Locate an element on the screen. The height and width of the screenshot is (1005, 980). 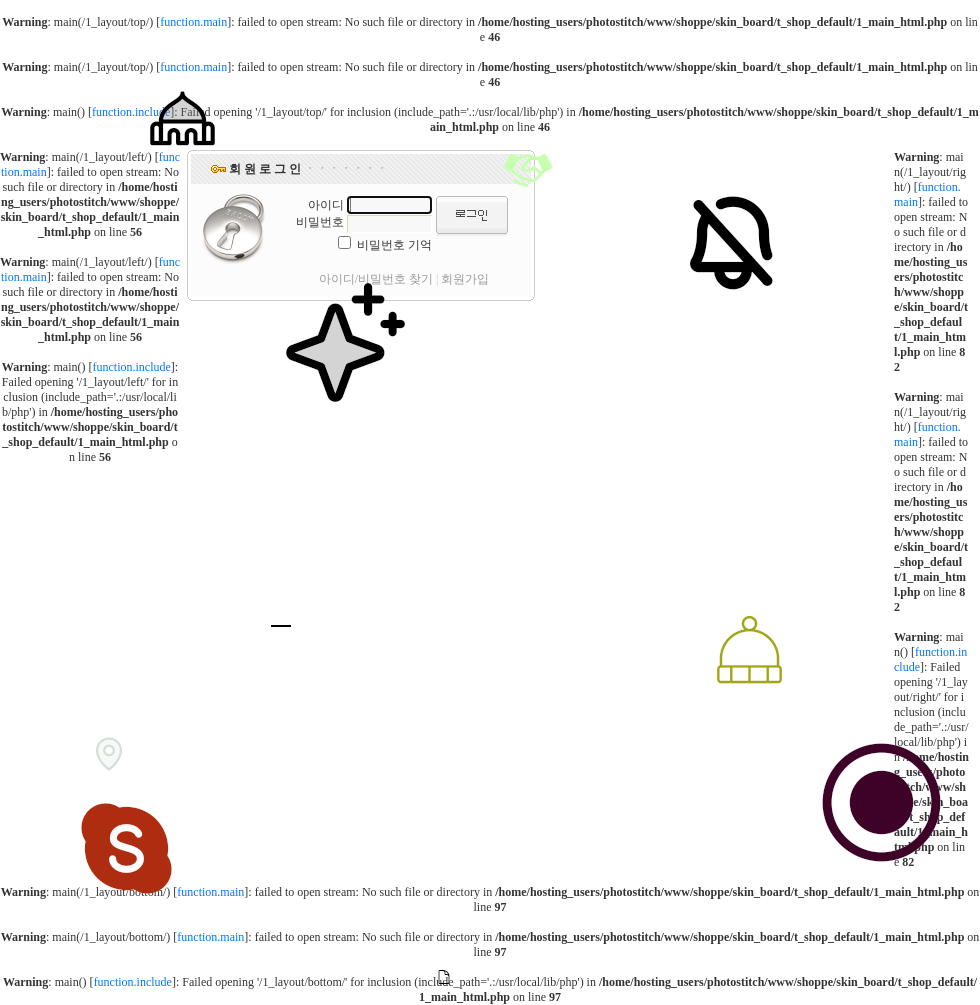
select winter or cold weather clothing category is located at coordinates (749, 653).